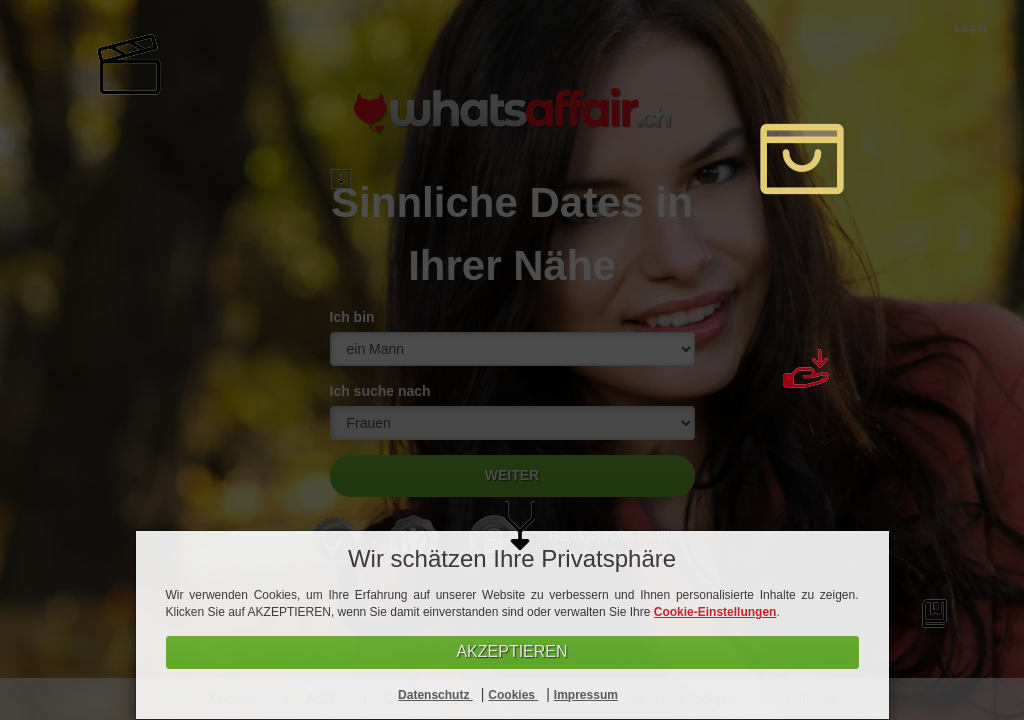 The width and height of the screenshot is (1024, 720). Describe the element at coordinates (520, 524) in the screenshot. I see `merge branches or items together` at that location.